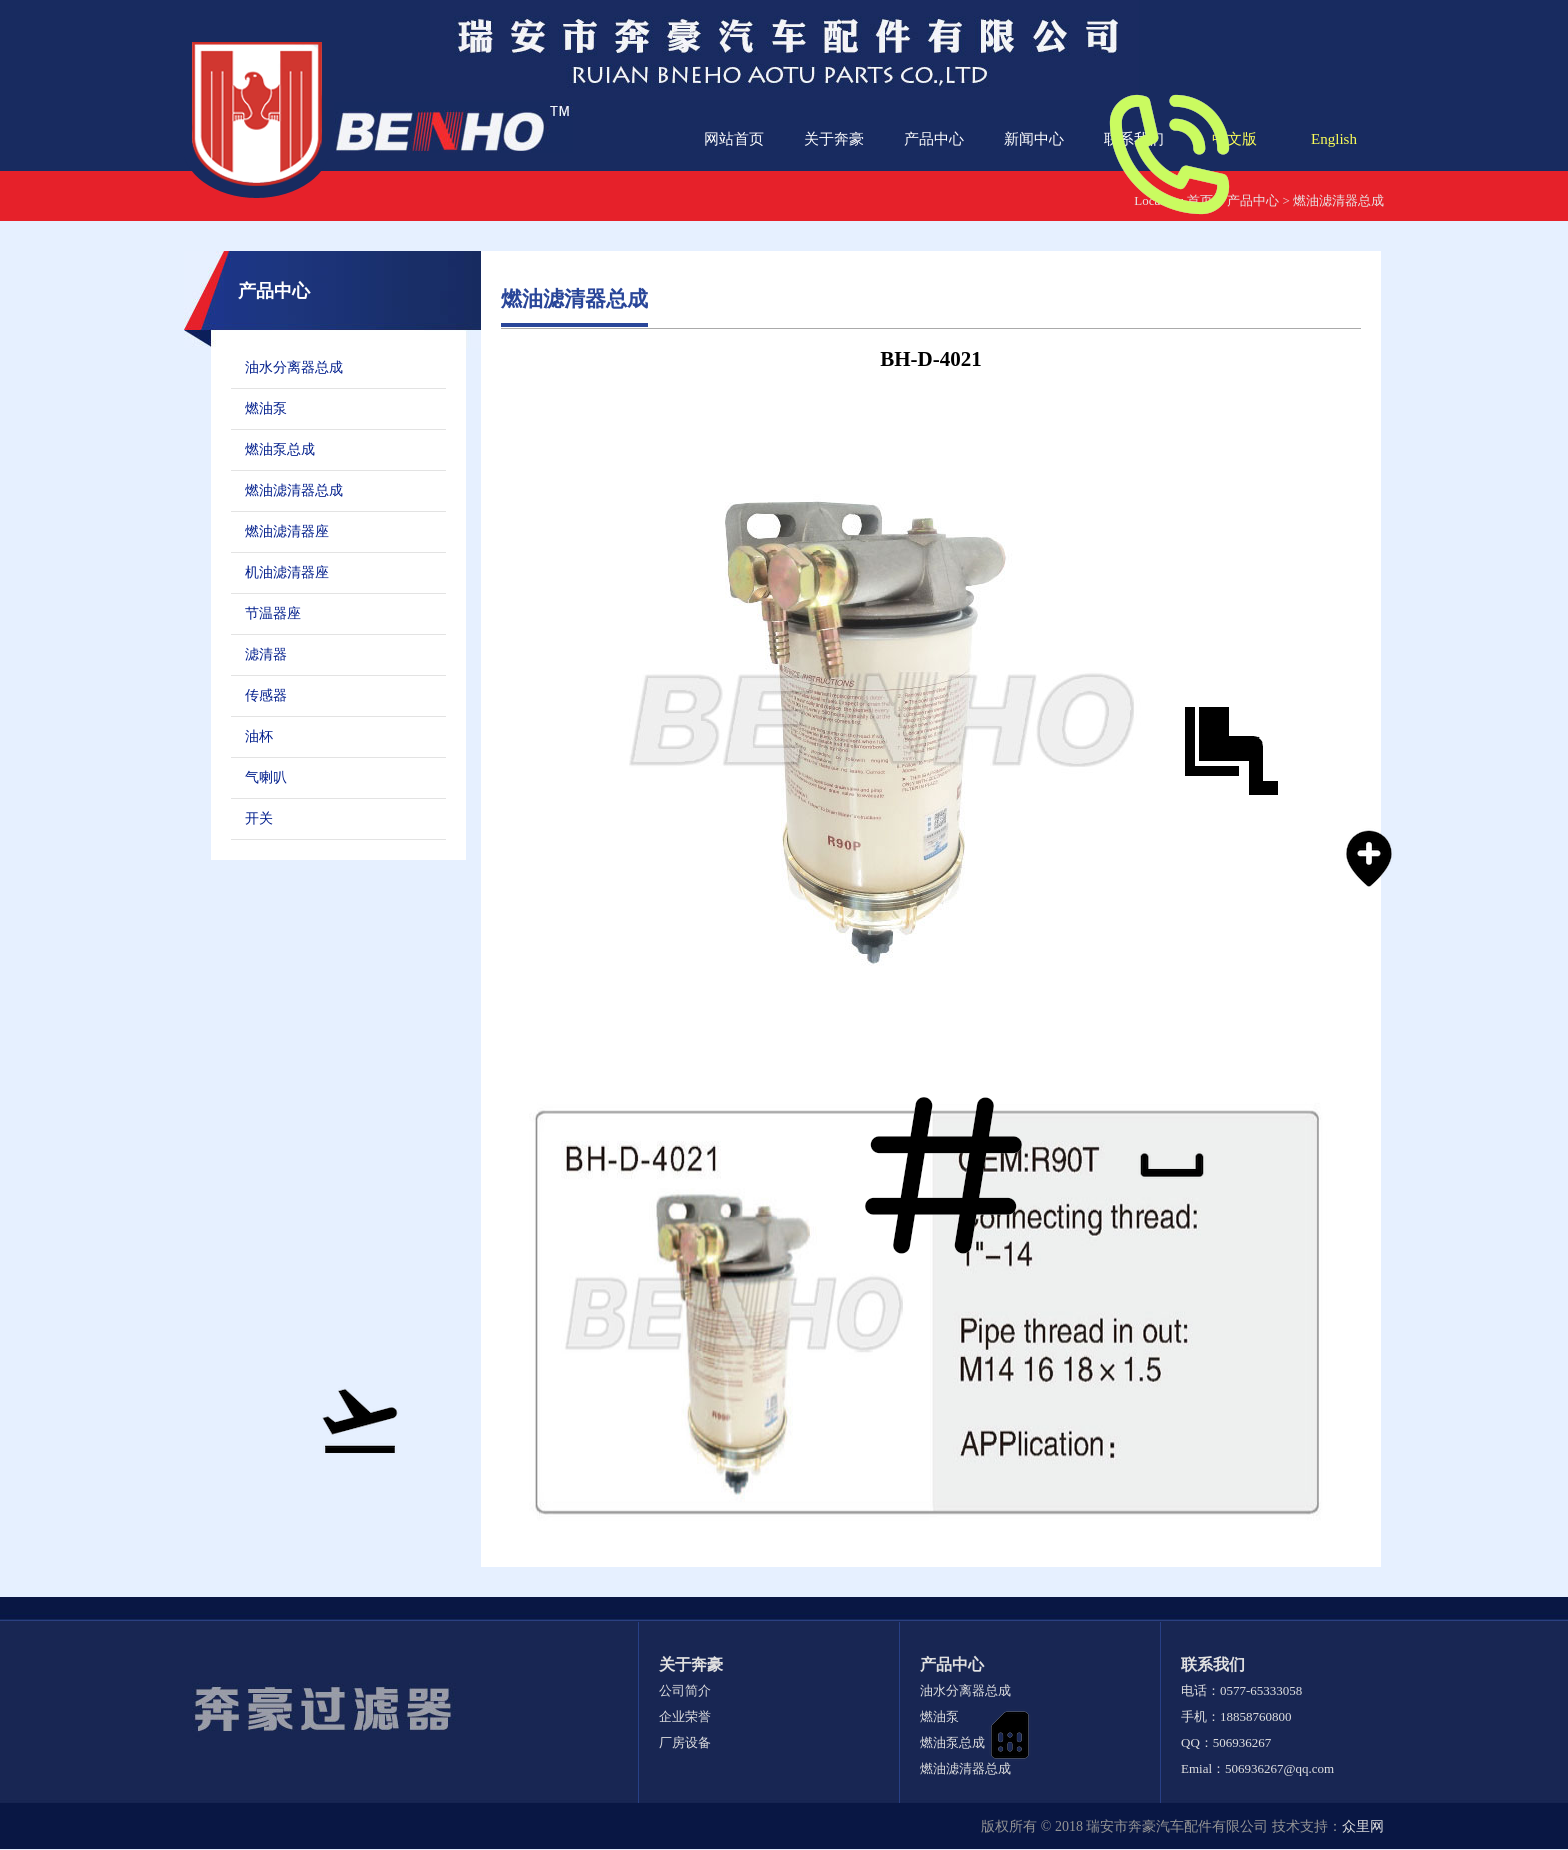 This screenshot has height=1850, width=1568. I want to click on manage sim card settings, so click(1010, 1735).